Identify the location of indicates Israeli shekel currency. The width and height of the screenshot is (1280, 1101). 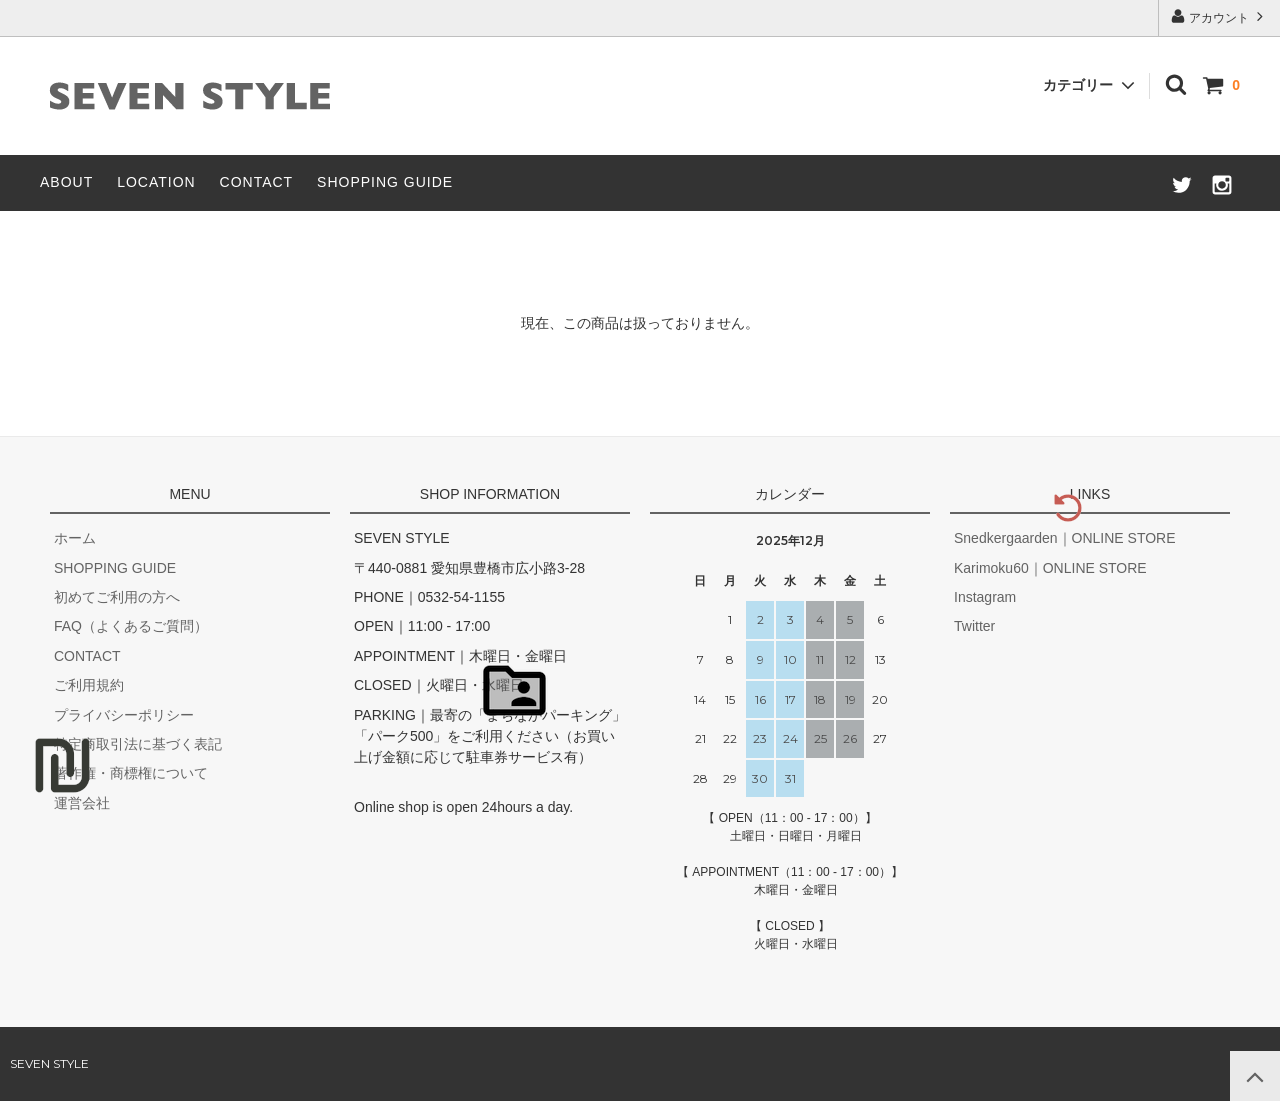
(62, 765).